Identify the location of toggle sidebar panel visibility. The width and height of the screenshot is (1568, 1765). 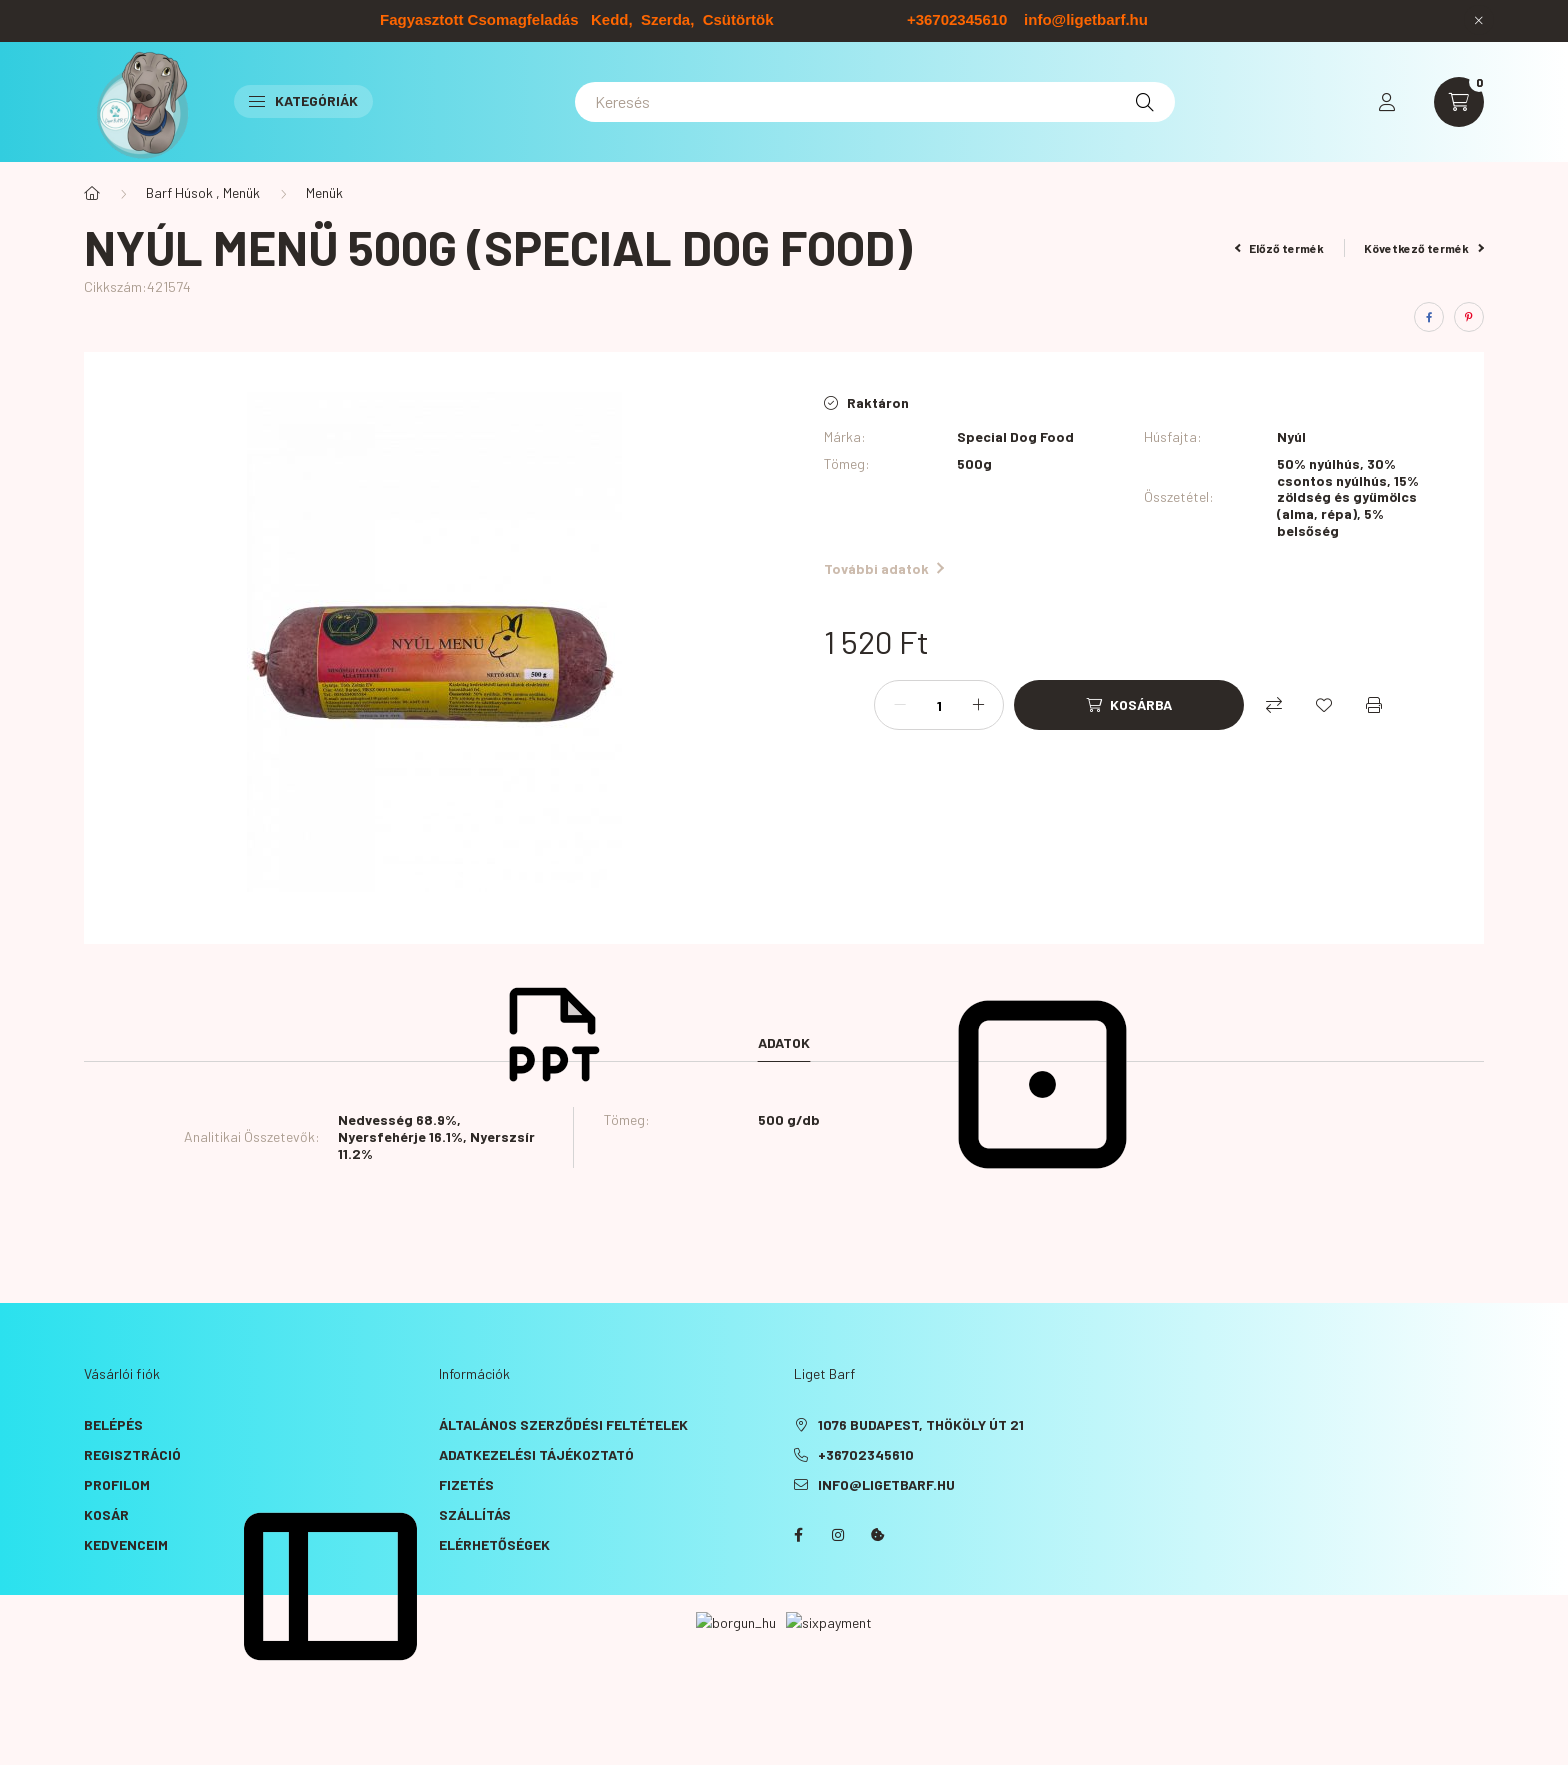
(330, 1586).